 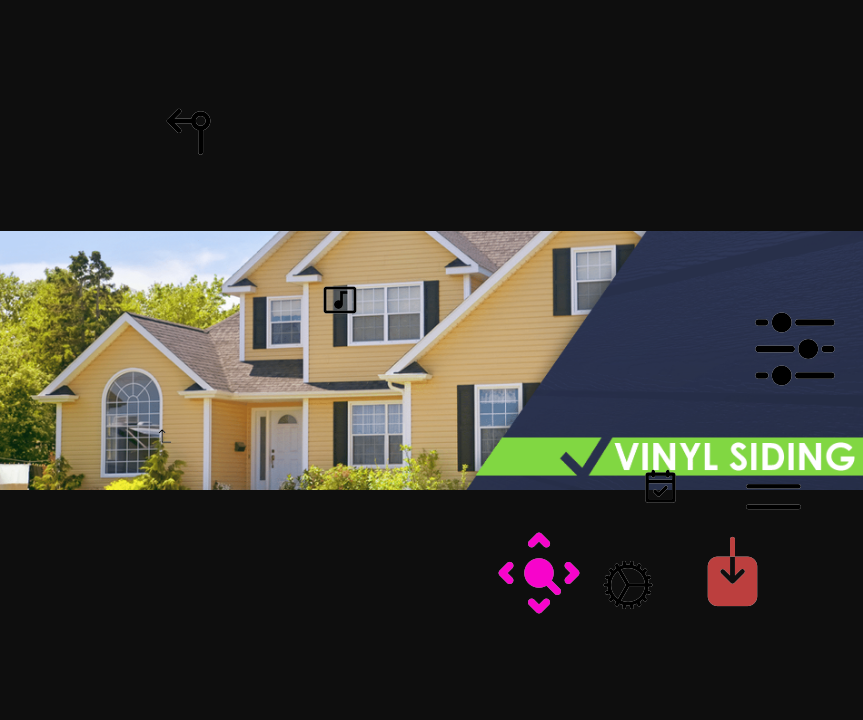 What do you see at coordinates (660, 487) in the screenshot?
I see `confirm or complete a scheduled event` at bounding box center [660, 487].